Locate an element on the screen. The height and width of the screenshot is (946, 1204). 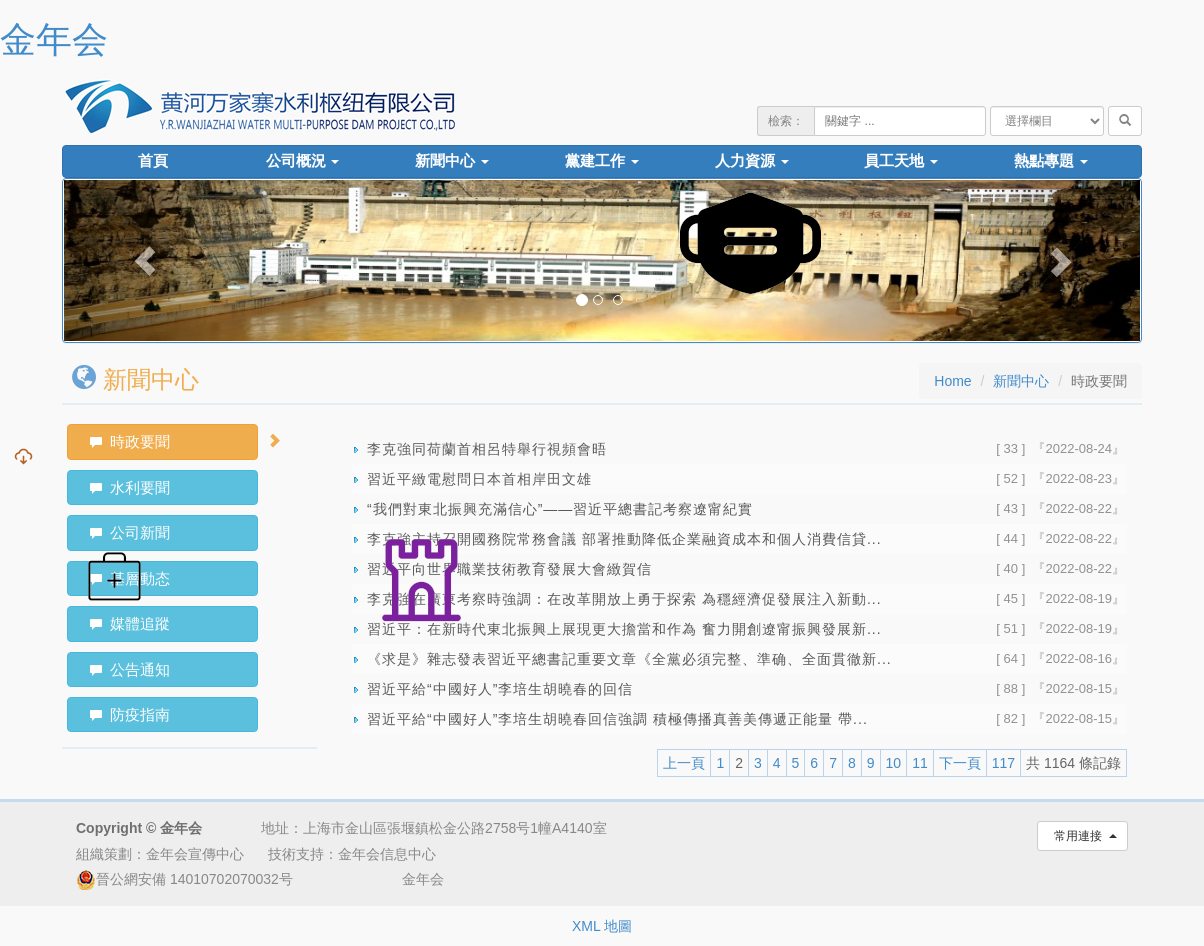
download file from cloud storage is located at coordinates (23, 456).